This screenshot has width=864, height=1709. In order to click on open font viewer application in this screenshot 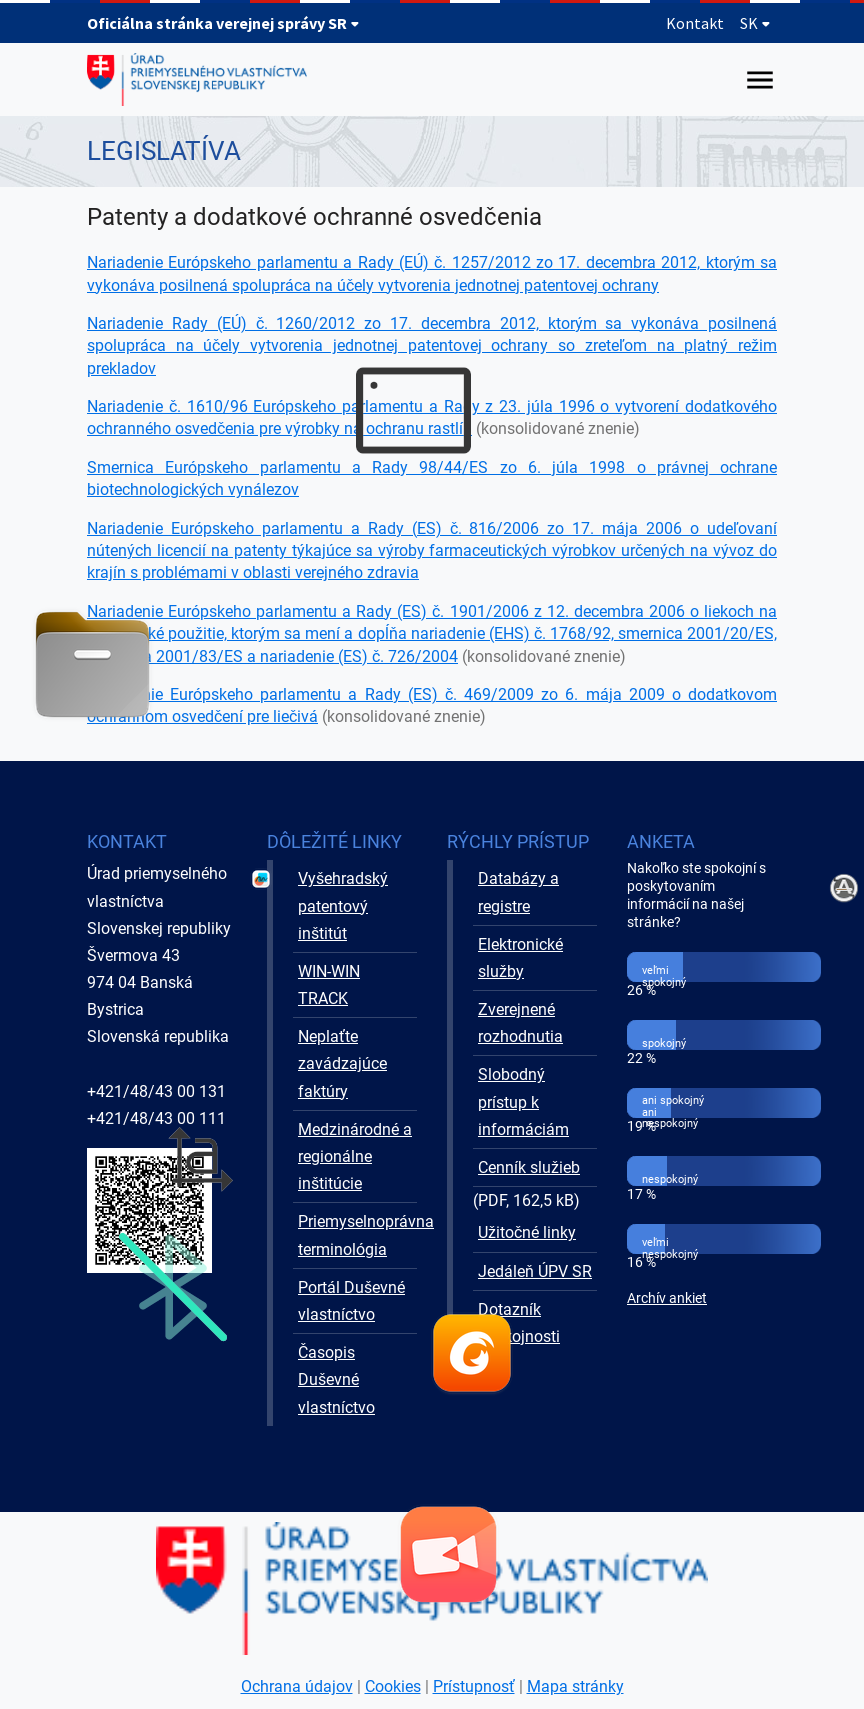, I will do `click(199, 1160)`.